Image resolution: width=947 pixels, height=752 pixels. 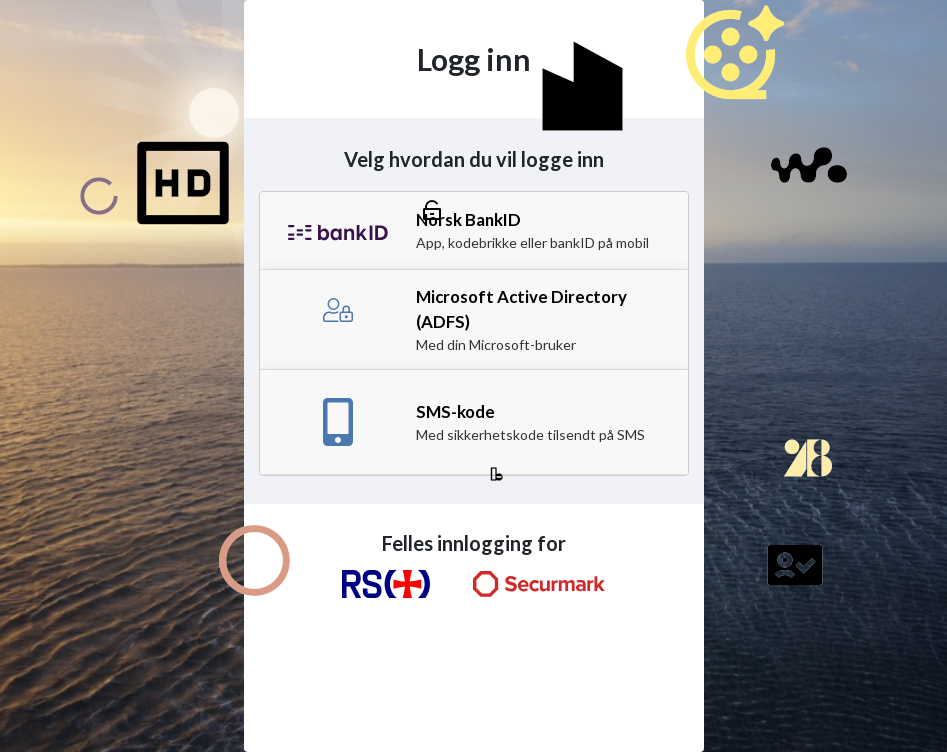 What do you see at coordinates (730, 54) in the screenshot?
I see `access AI-powered video editing tools` at bounding box center [730, 54].